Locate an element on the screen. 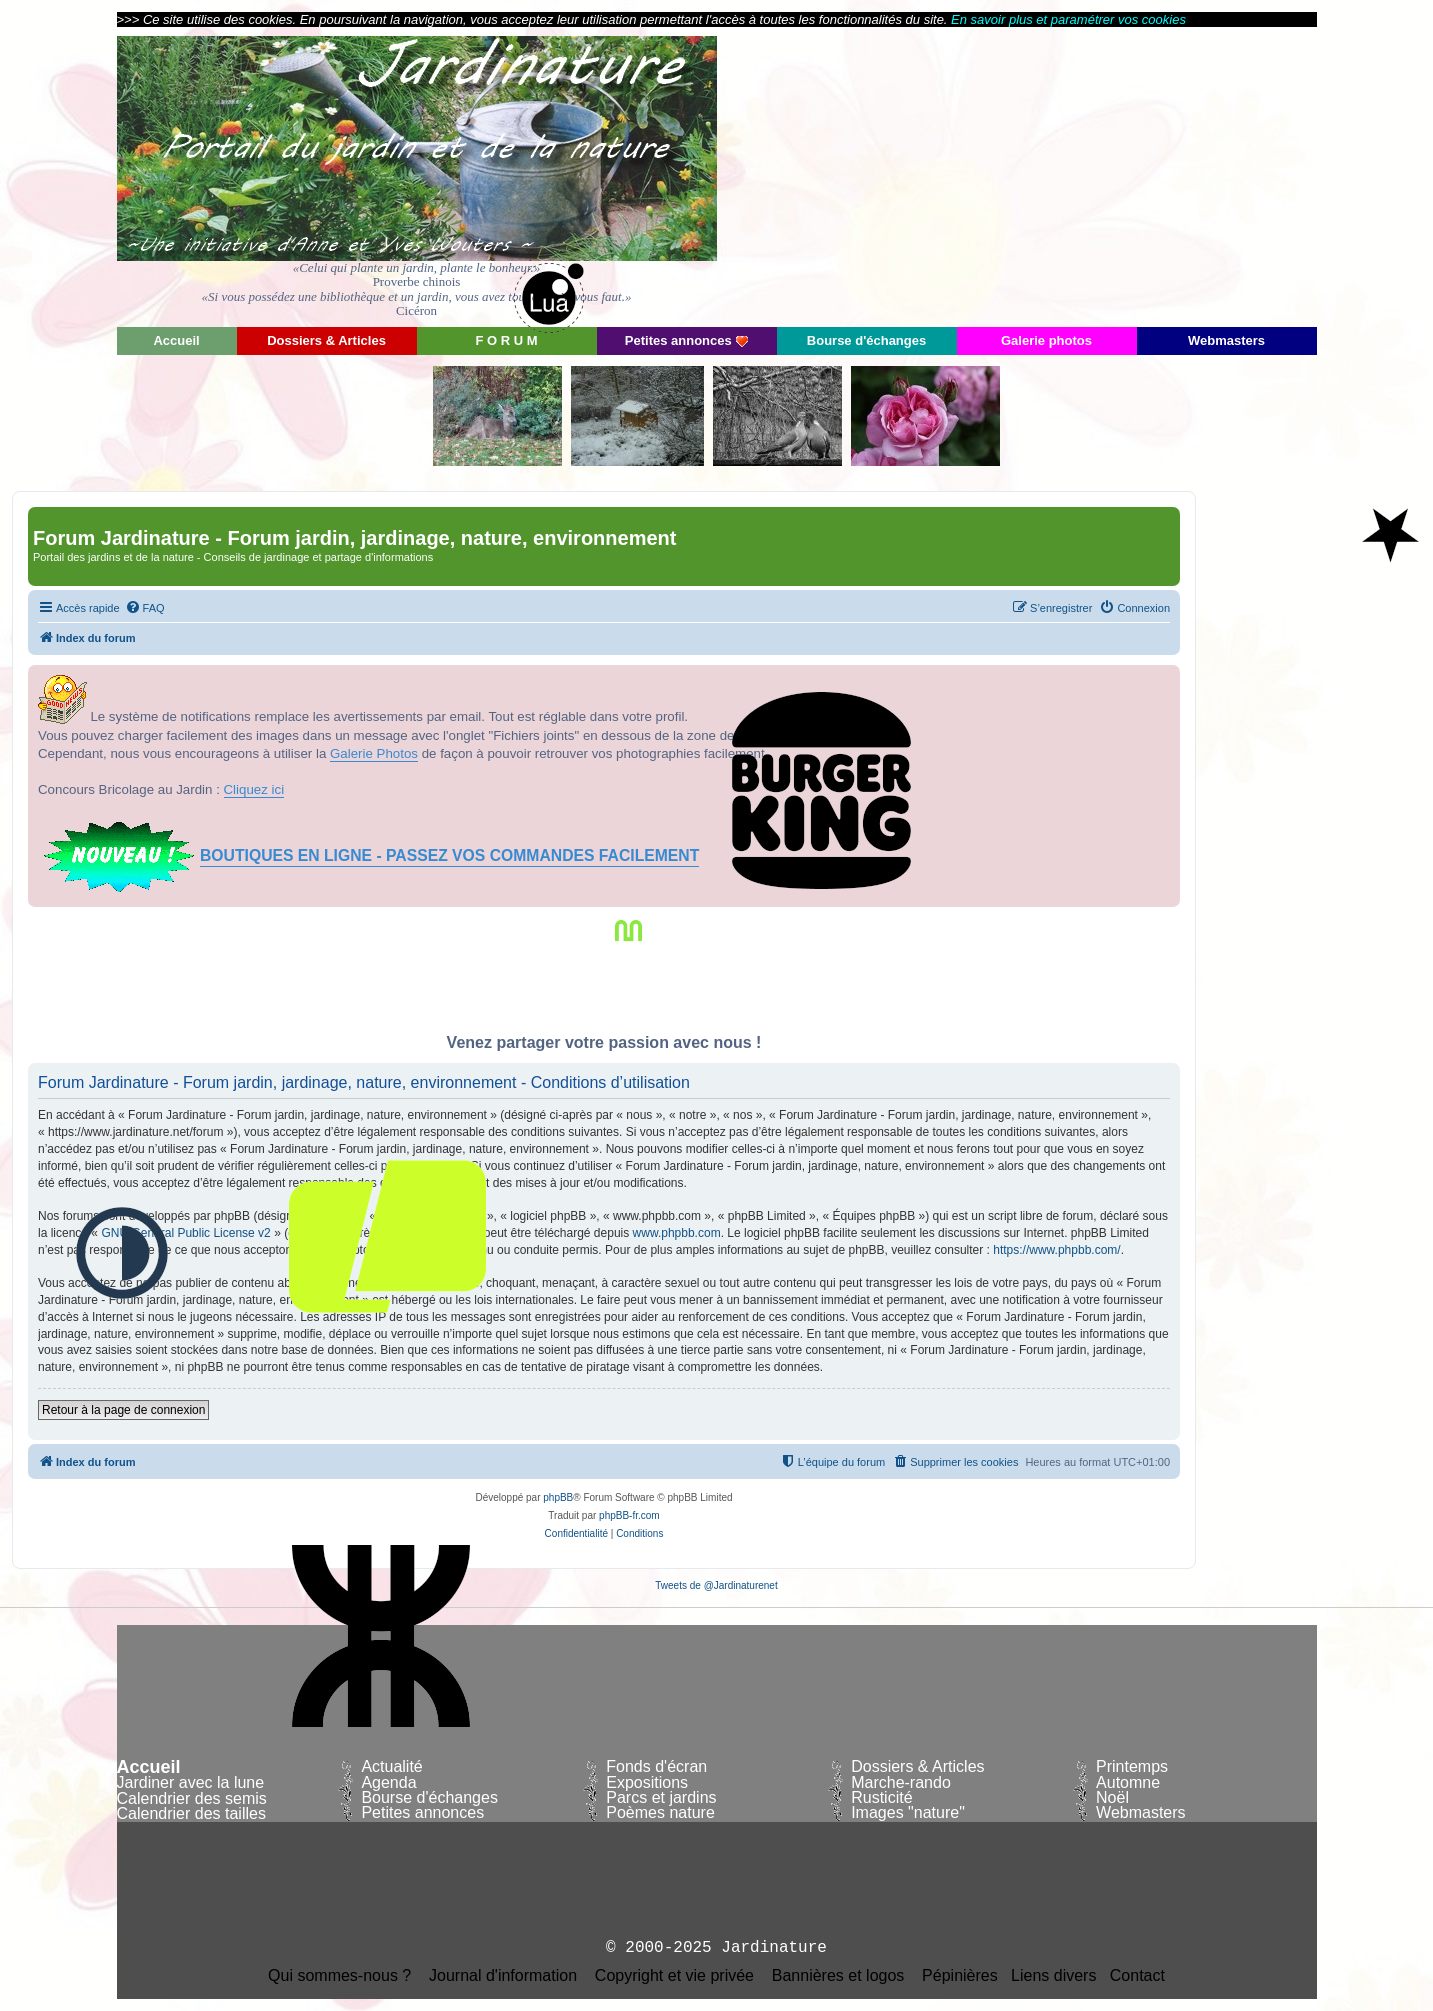 This screenshot has height=2011, width=1433. open the Nebula streaming app is located at coordinates (1390, 535).